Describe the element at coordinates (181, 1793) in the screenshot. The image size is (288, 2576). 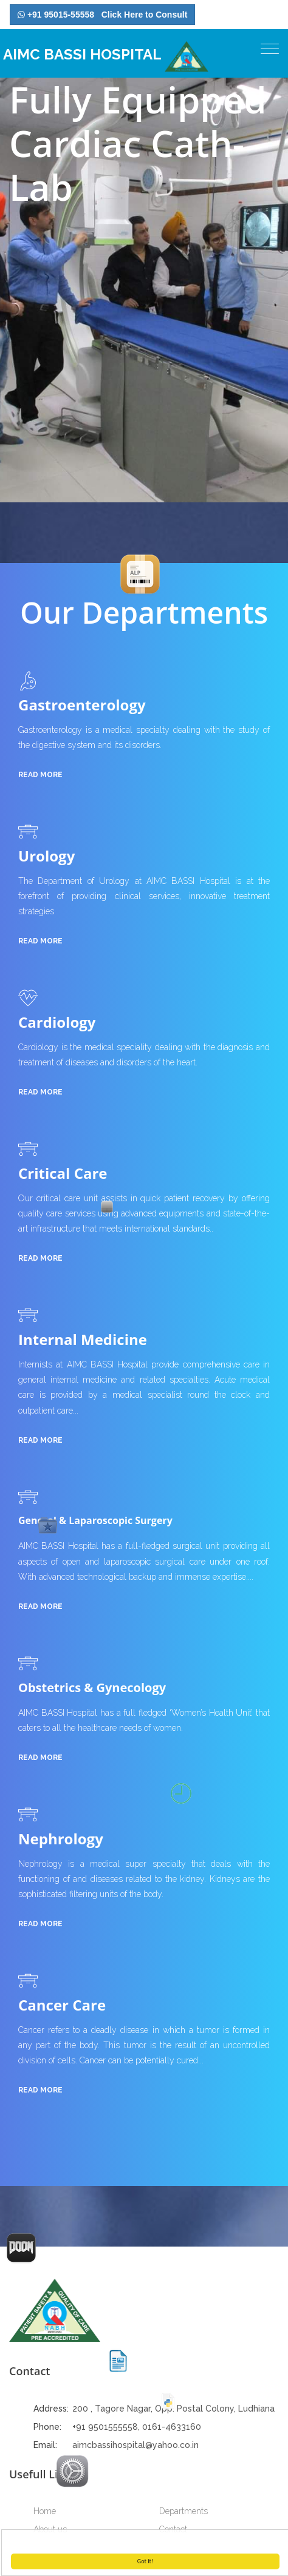
I see `access date and time settings` at that location.